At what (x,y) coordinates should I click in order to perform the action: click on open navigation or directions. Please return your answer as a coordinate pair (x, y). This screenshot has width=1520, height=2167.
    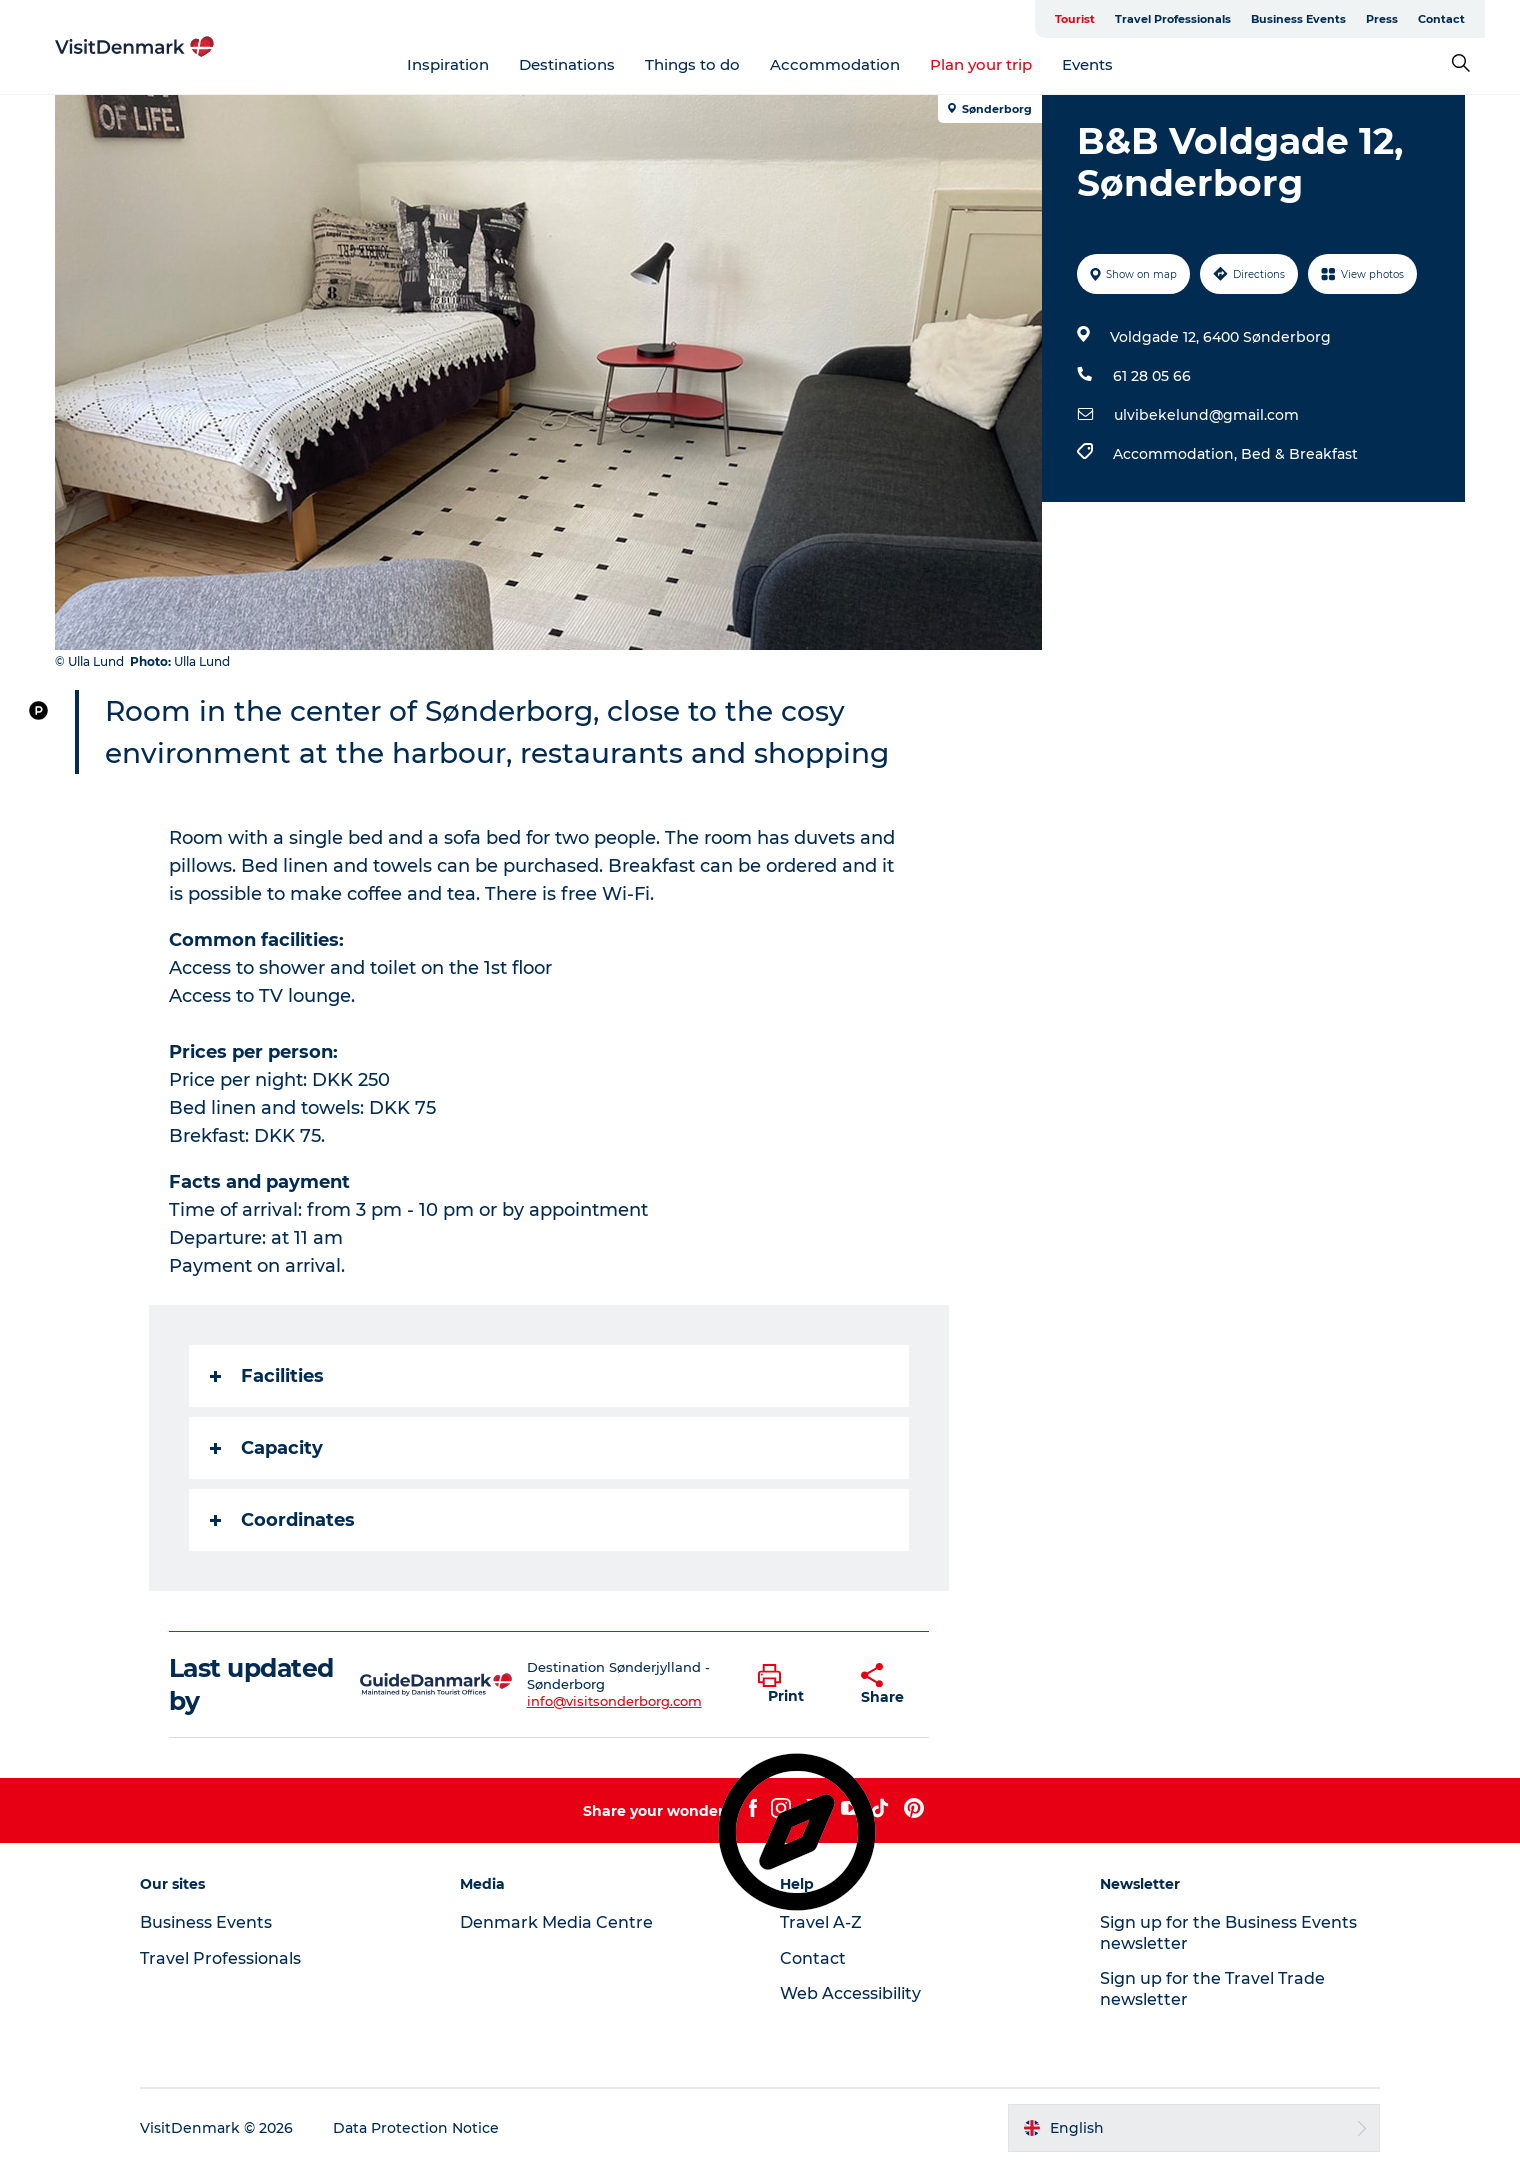
    Looking at the image, I should click on (797, 1832).